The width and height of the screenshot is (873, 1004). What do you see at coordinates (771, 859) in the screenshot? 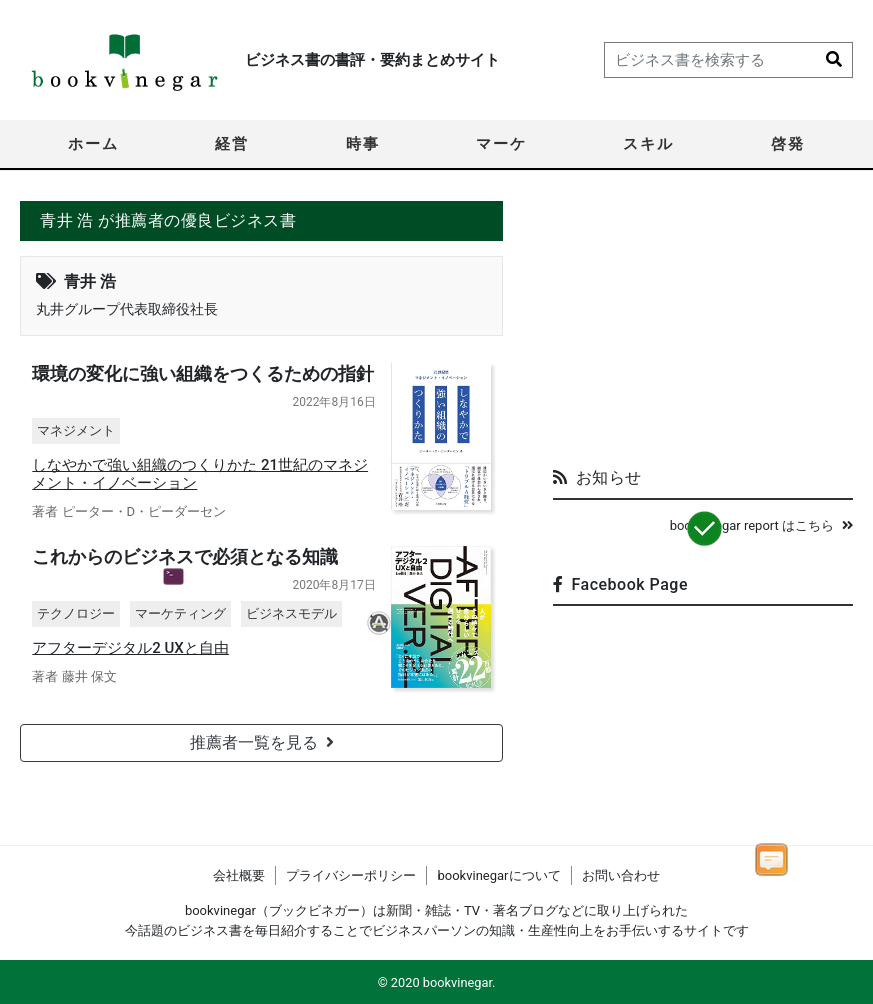
I see `open empathy messaging app` at bounding box center [771, 859].